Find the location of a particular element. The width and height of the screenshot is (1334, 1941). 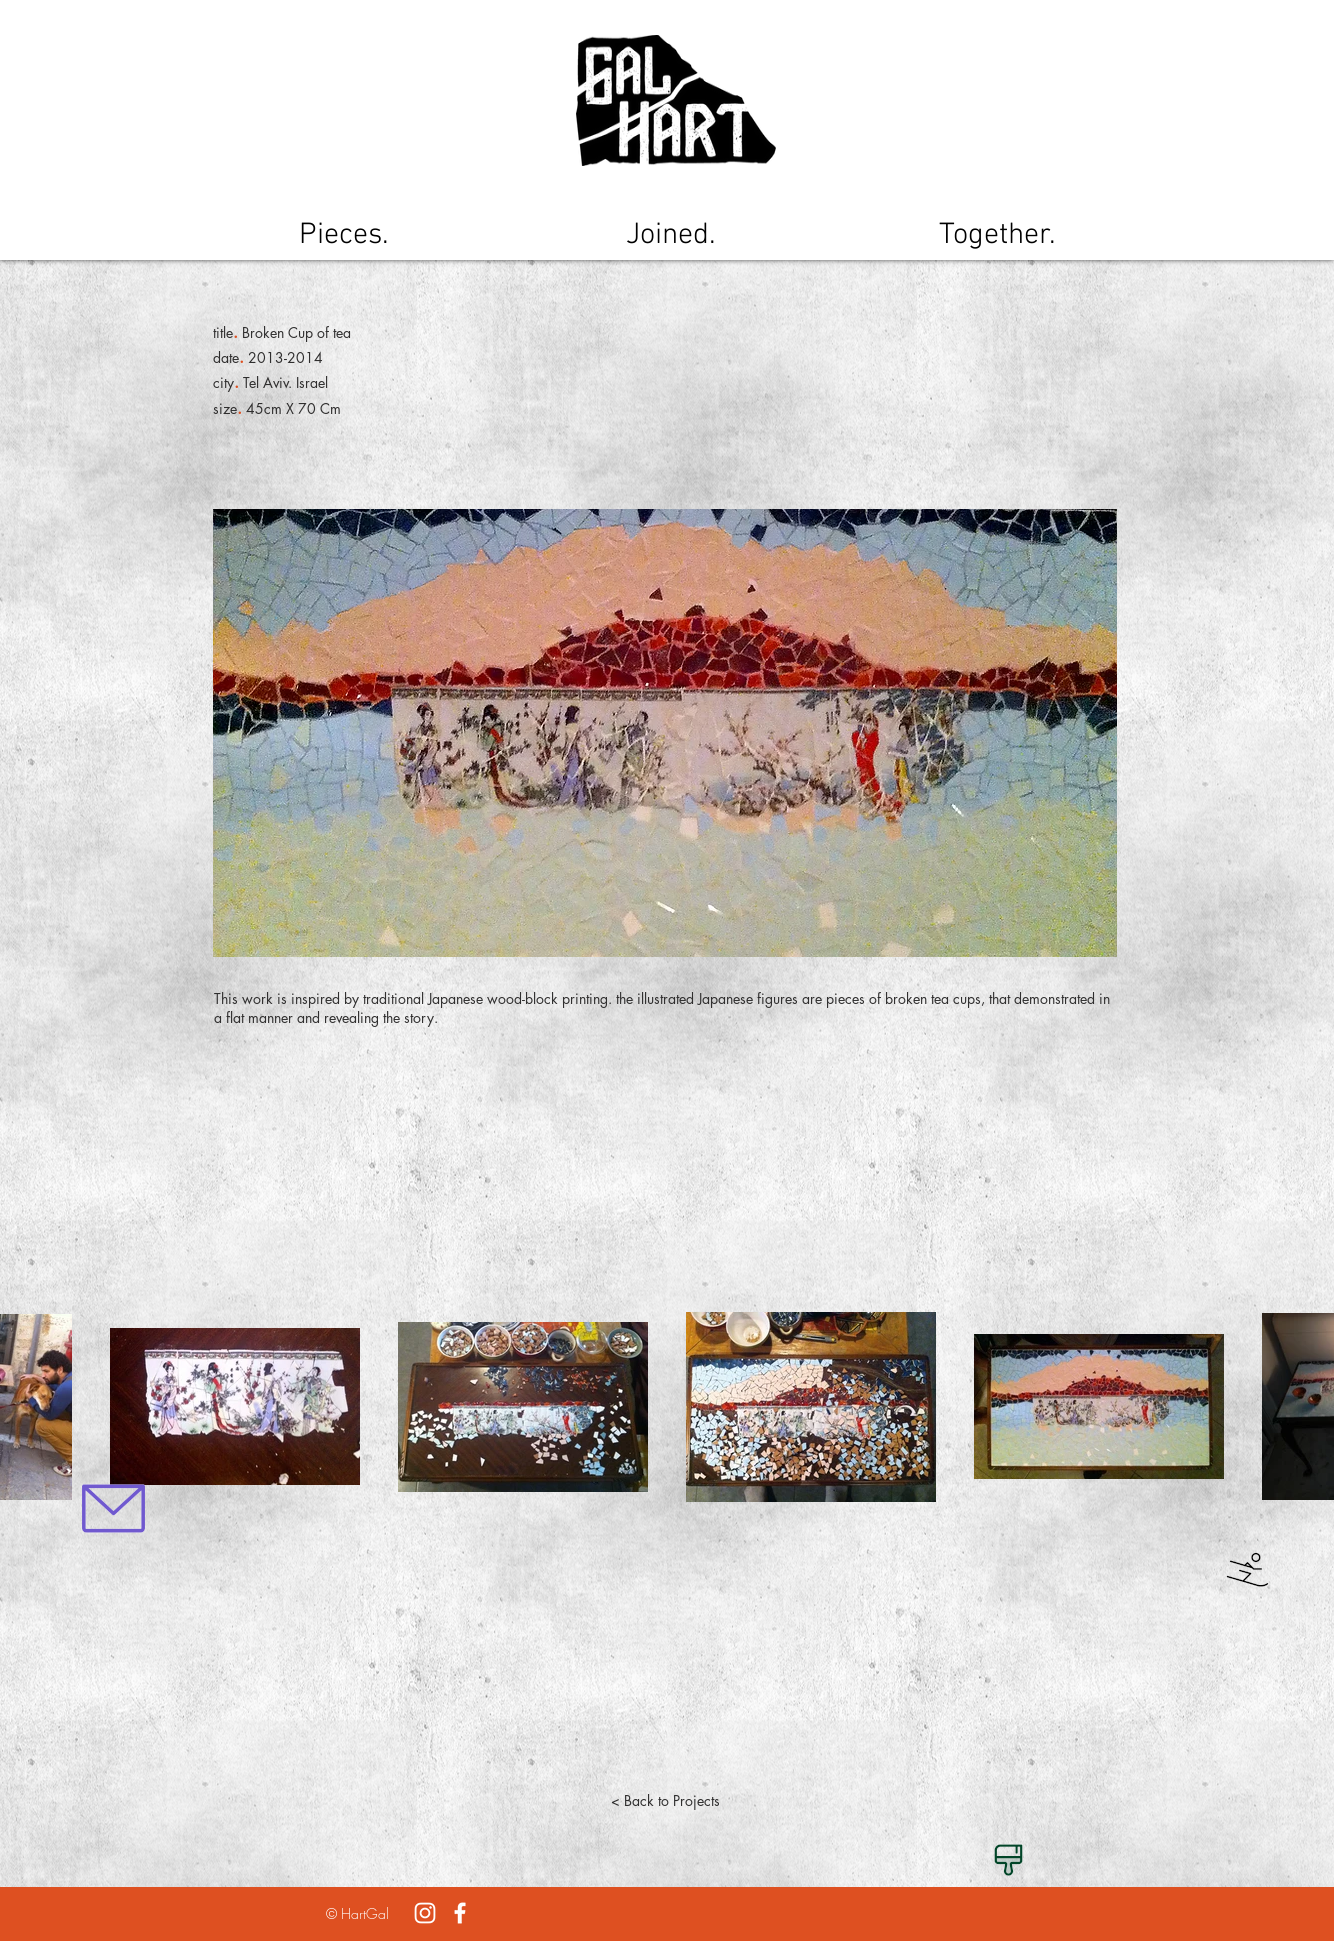

access ski resort or winter sports information is located at coordinates (1247, 1570).